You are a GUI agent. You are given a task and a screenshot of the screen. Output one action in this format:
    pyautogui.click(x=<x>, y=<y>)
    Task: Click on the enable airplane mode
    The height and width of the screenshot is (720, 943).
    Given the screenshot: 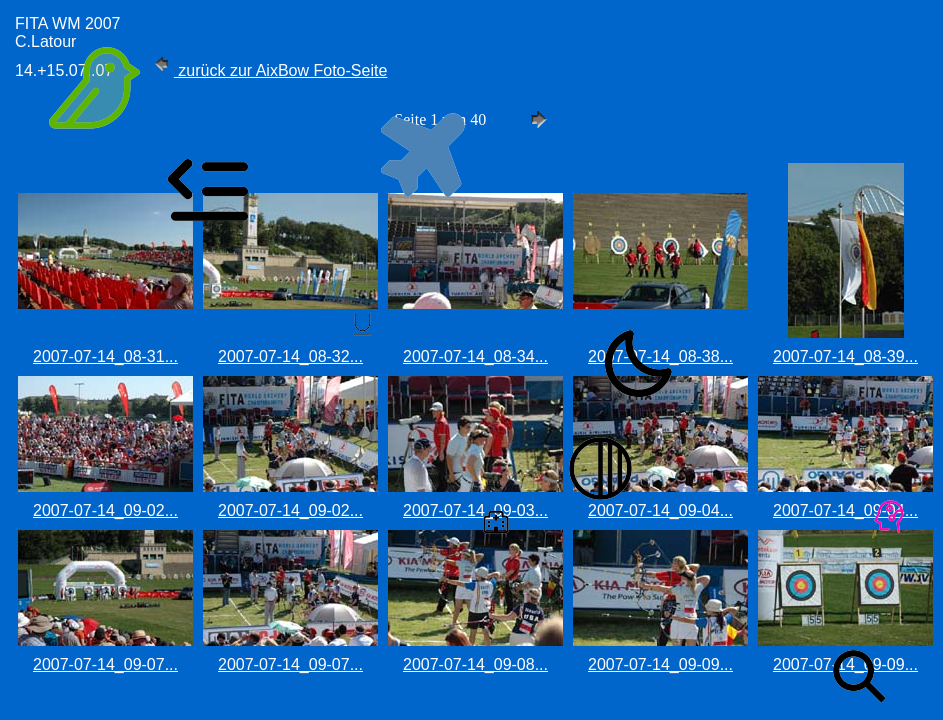 What is the action you would take?
    pyautogui.click(x=424, y=153)
    